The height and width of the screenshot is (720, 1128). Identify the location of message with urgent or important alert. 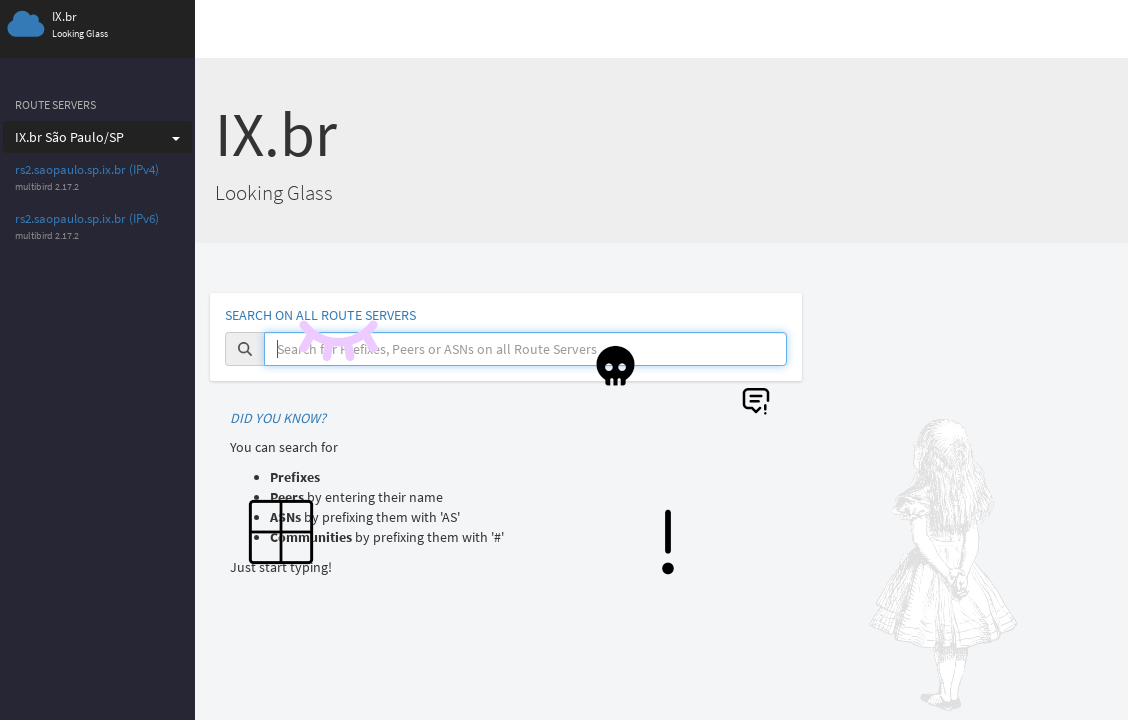
(756, 400).